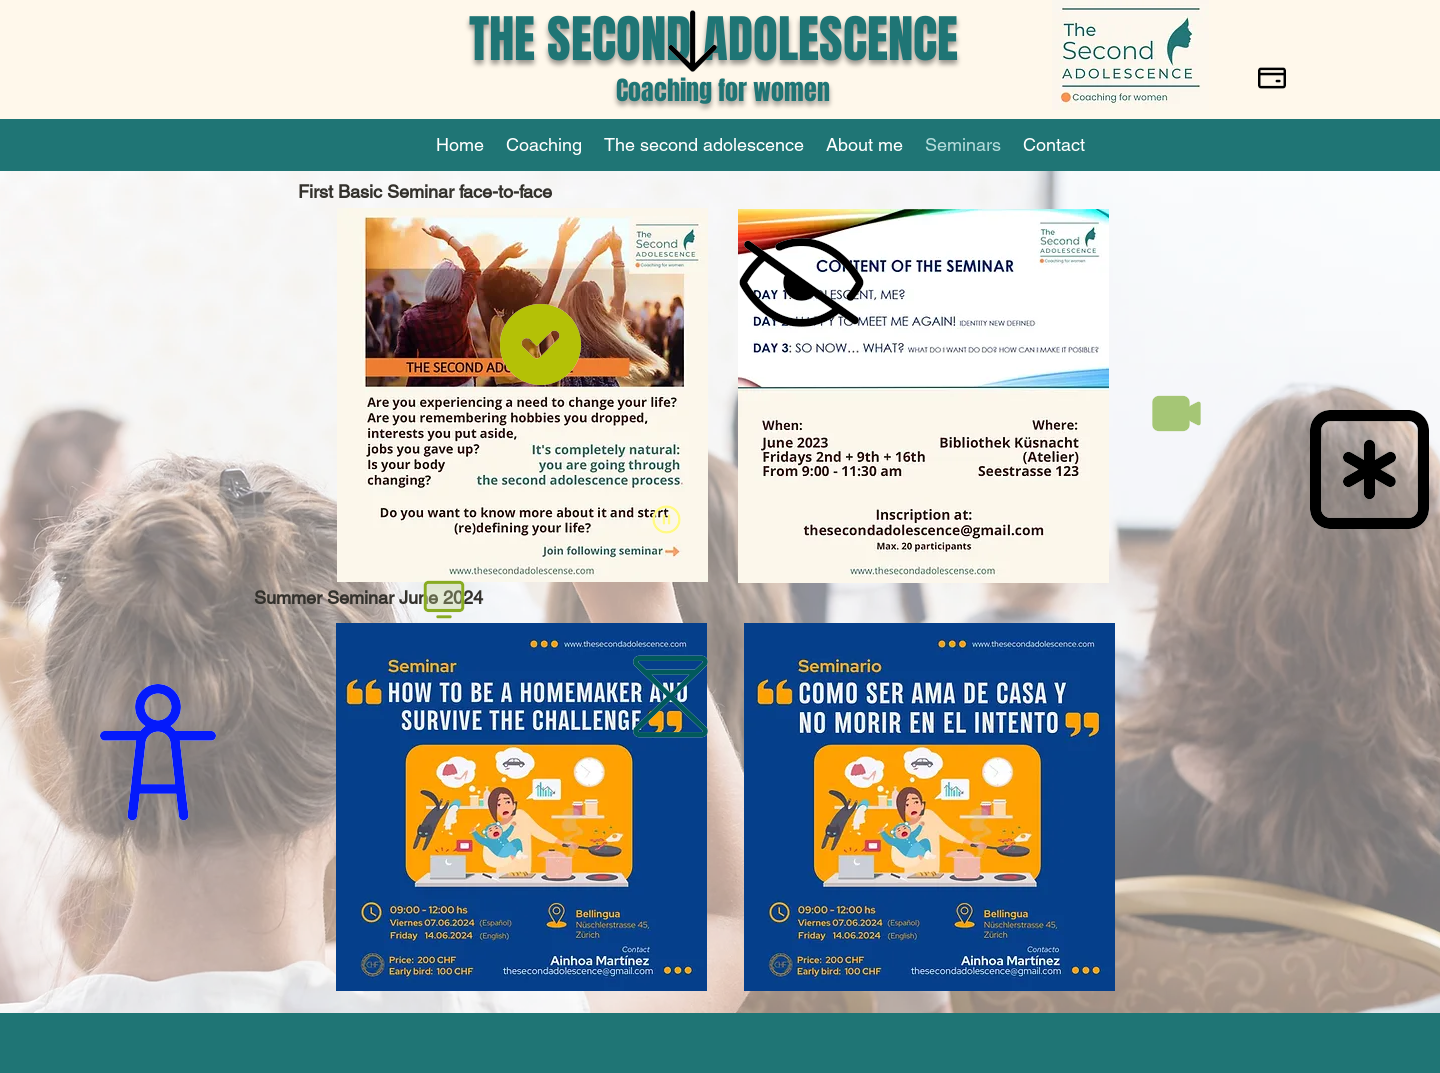 The width and height of the screenshot is (1440, 1073). What do you see at coordinates (801, 282) in the screenshot?
I see `hide content from view` at bounding box center [801, 282].